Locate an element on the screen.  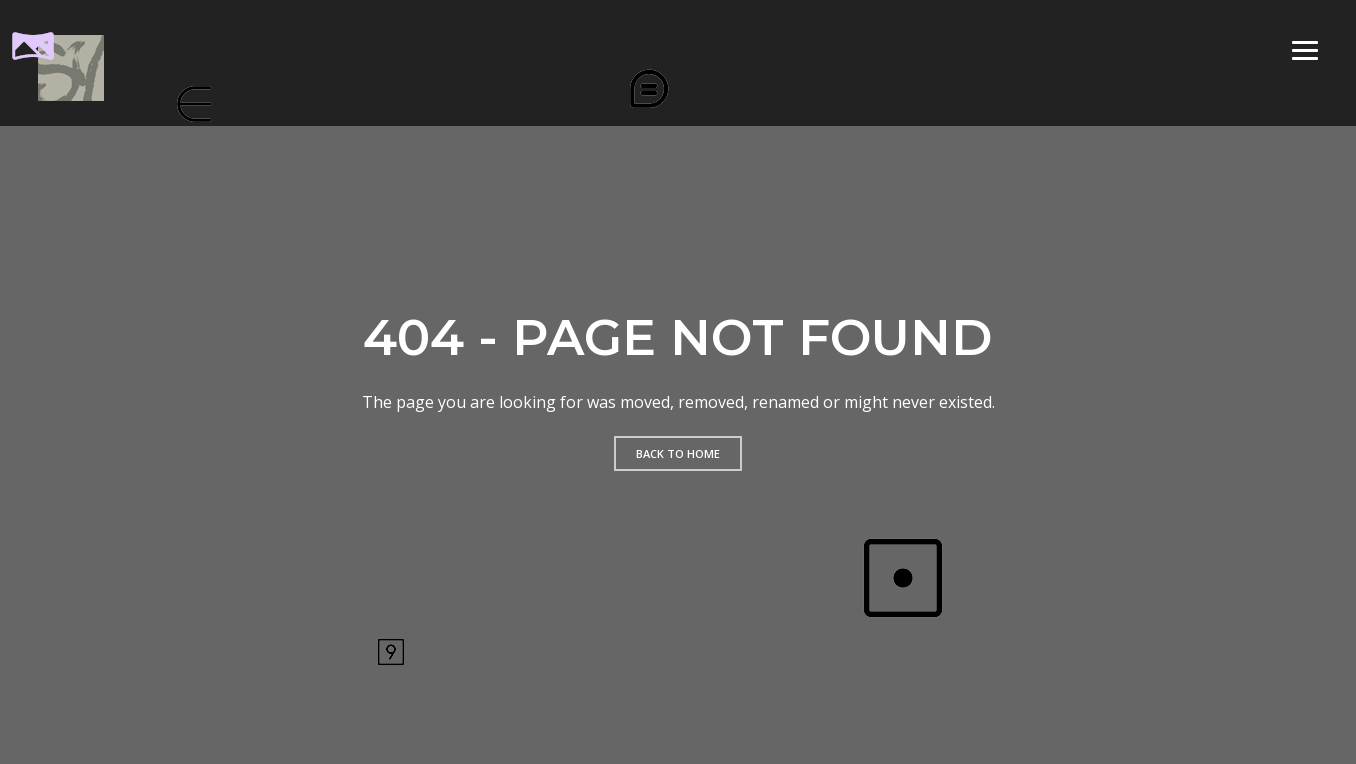
view panorama or wide-angle photos is located at coordinates (33, 46).